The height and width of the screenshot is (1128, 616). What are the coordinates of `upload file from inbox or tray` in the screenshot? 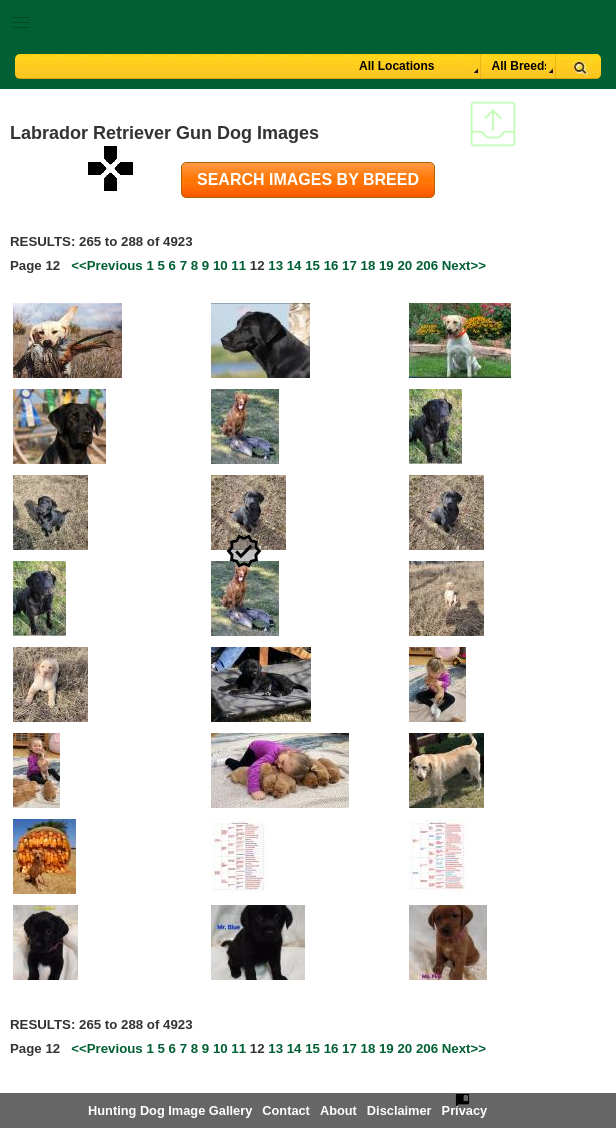 It's located at (493, 124).